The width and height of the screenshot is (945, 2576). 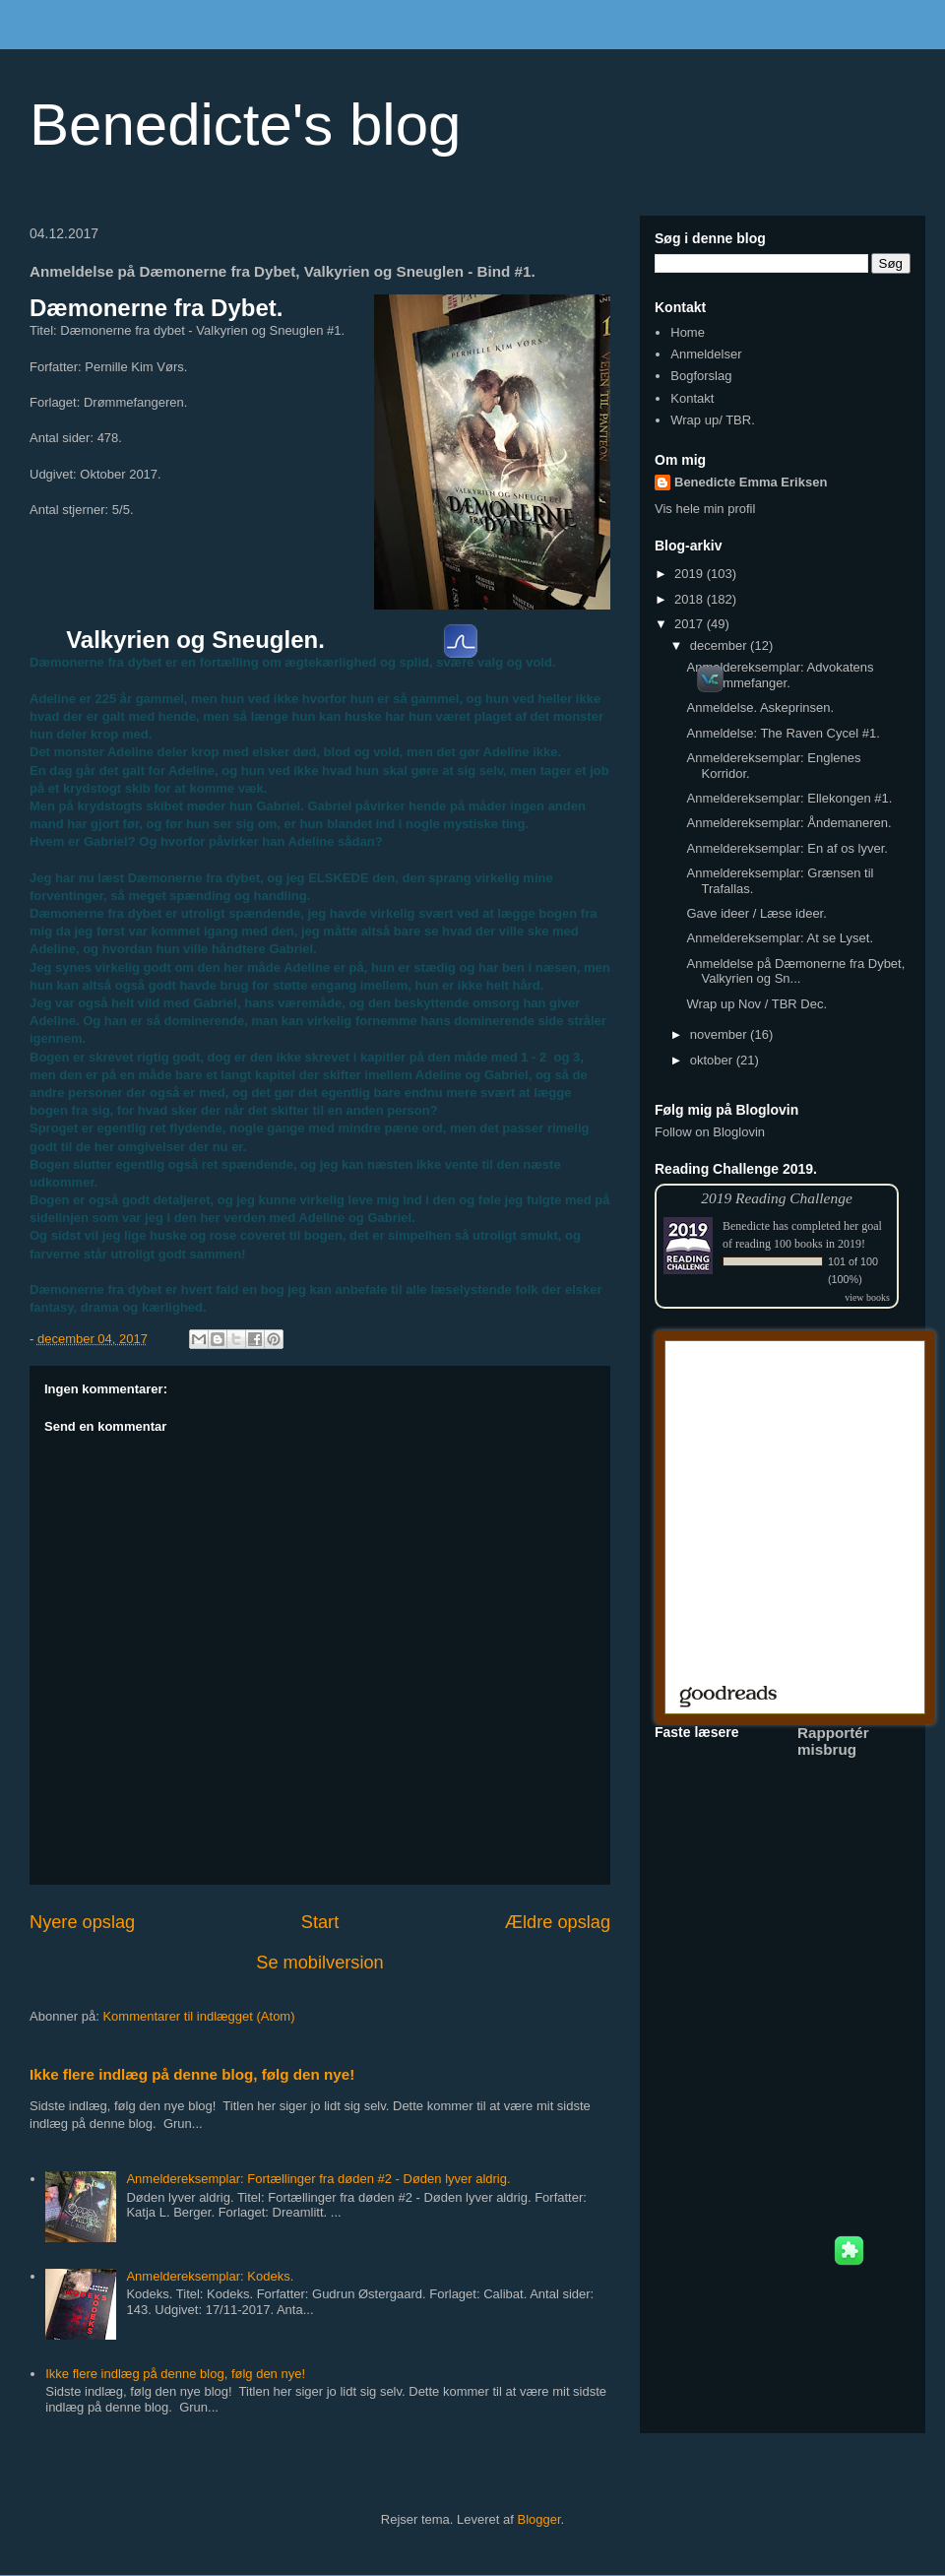 I want to click on open veracrypt disk encryption app, so click(x=710, y=678).